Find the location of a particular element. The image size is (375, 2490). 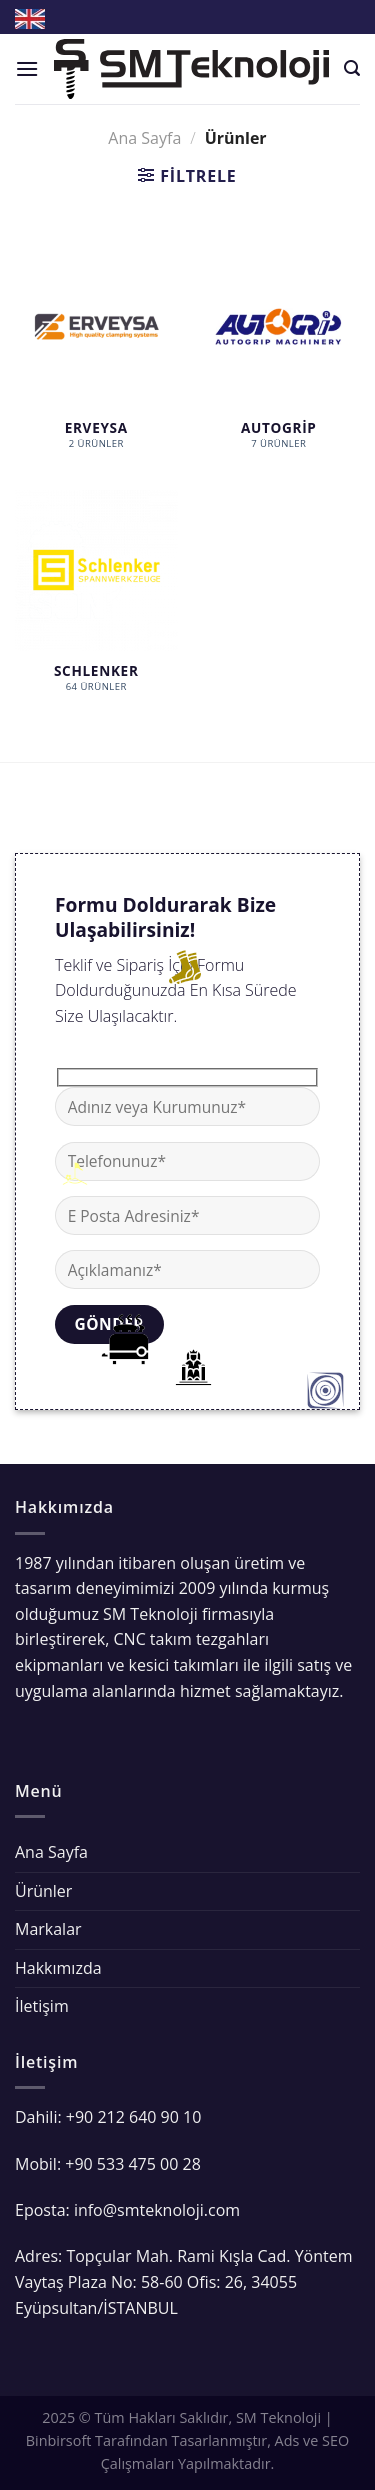

kitchen appliance or cooking-related feature is located at coordinates (125, 1339).